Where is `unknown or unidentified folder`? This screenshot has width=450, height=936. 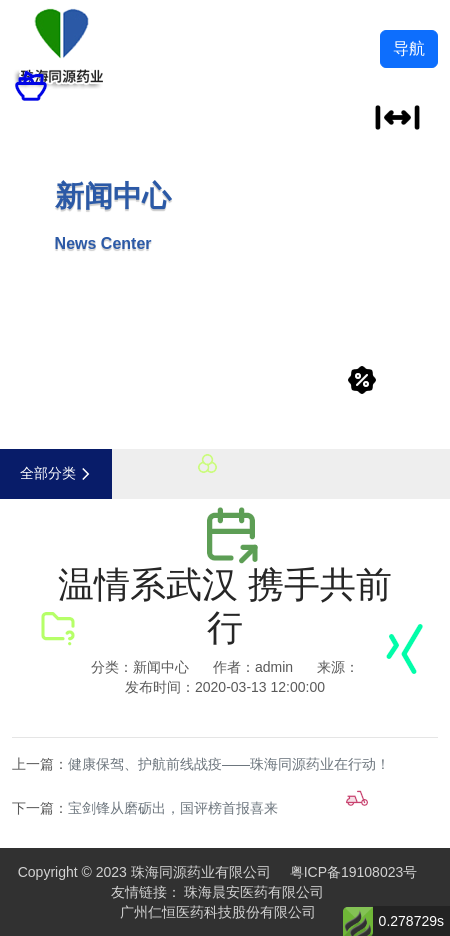 unknown or unidentified folder is located at coordinates (58, 627).